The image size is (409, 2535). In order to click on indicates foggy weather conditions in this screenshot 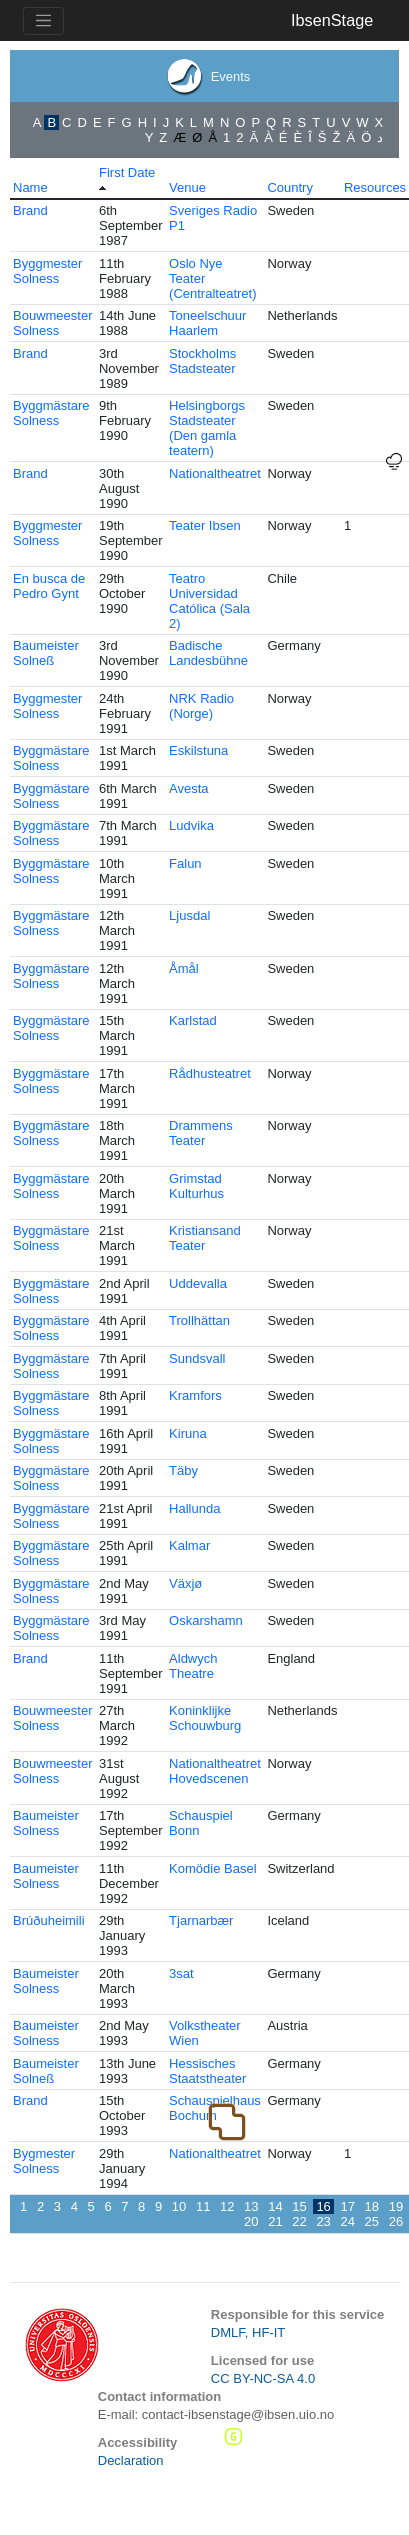, I will do `click(394, 461)`.